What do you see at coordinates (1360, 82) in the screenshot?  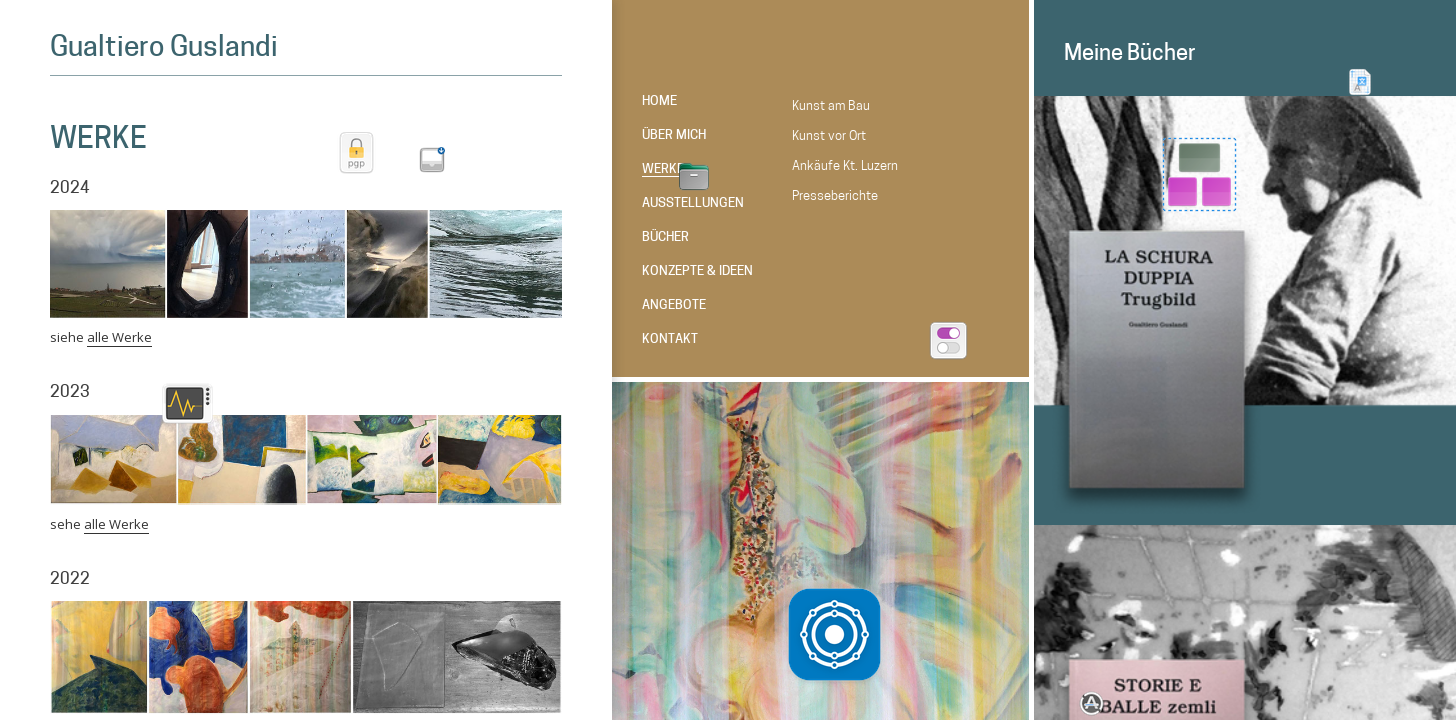 I see `a gettext translation template file (.pot)` at bounding box center [1360, 82].